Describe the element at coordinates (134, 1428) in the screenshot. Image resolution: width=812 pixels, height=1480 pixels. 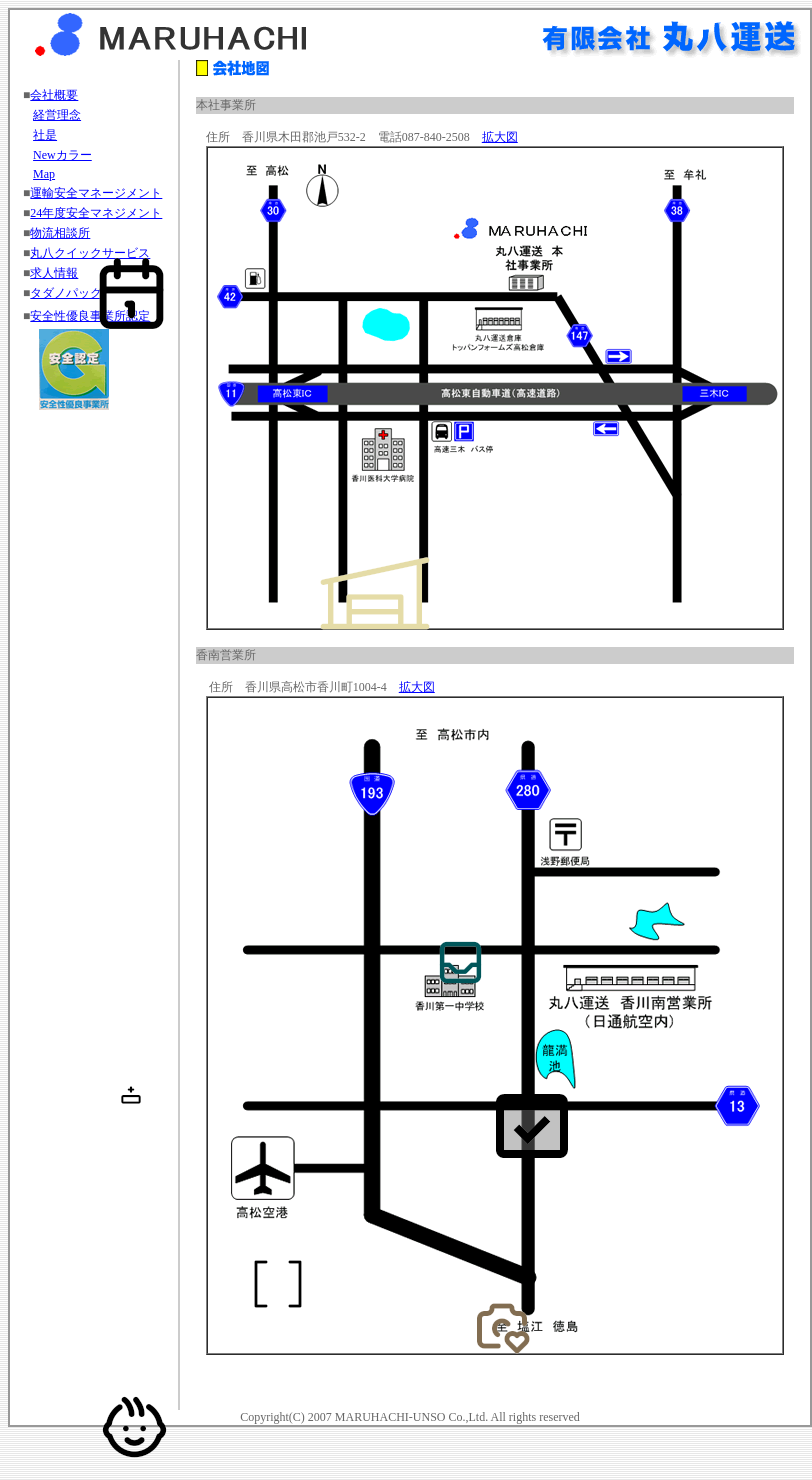
I see `select boy avatar or profile icon` at that location.